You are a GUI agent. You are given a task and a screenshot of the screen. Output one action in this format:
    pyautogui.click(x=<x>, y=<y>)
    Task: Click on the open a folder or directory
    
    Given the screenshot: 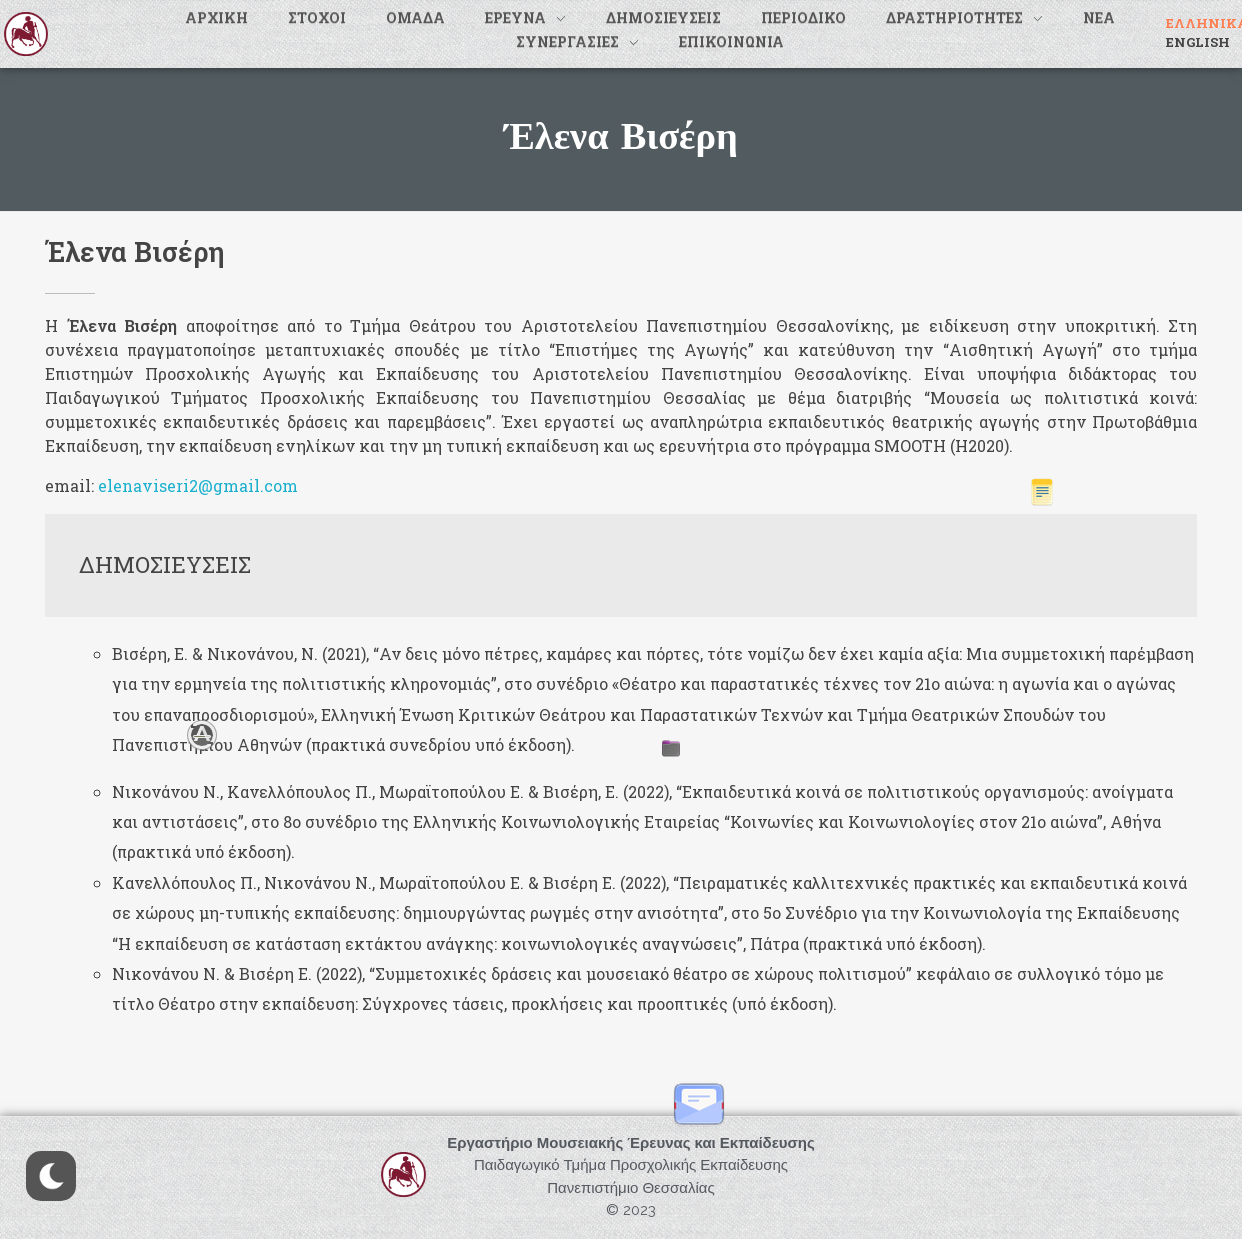 What is the action you would take?
    pyautogui.click(x=671, y=748)
    